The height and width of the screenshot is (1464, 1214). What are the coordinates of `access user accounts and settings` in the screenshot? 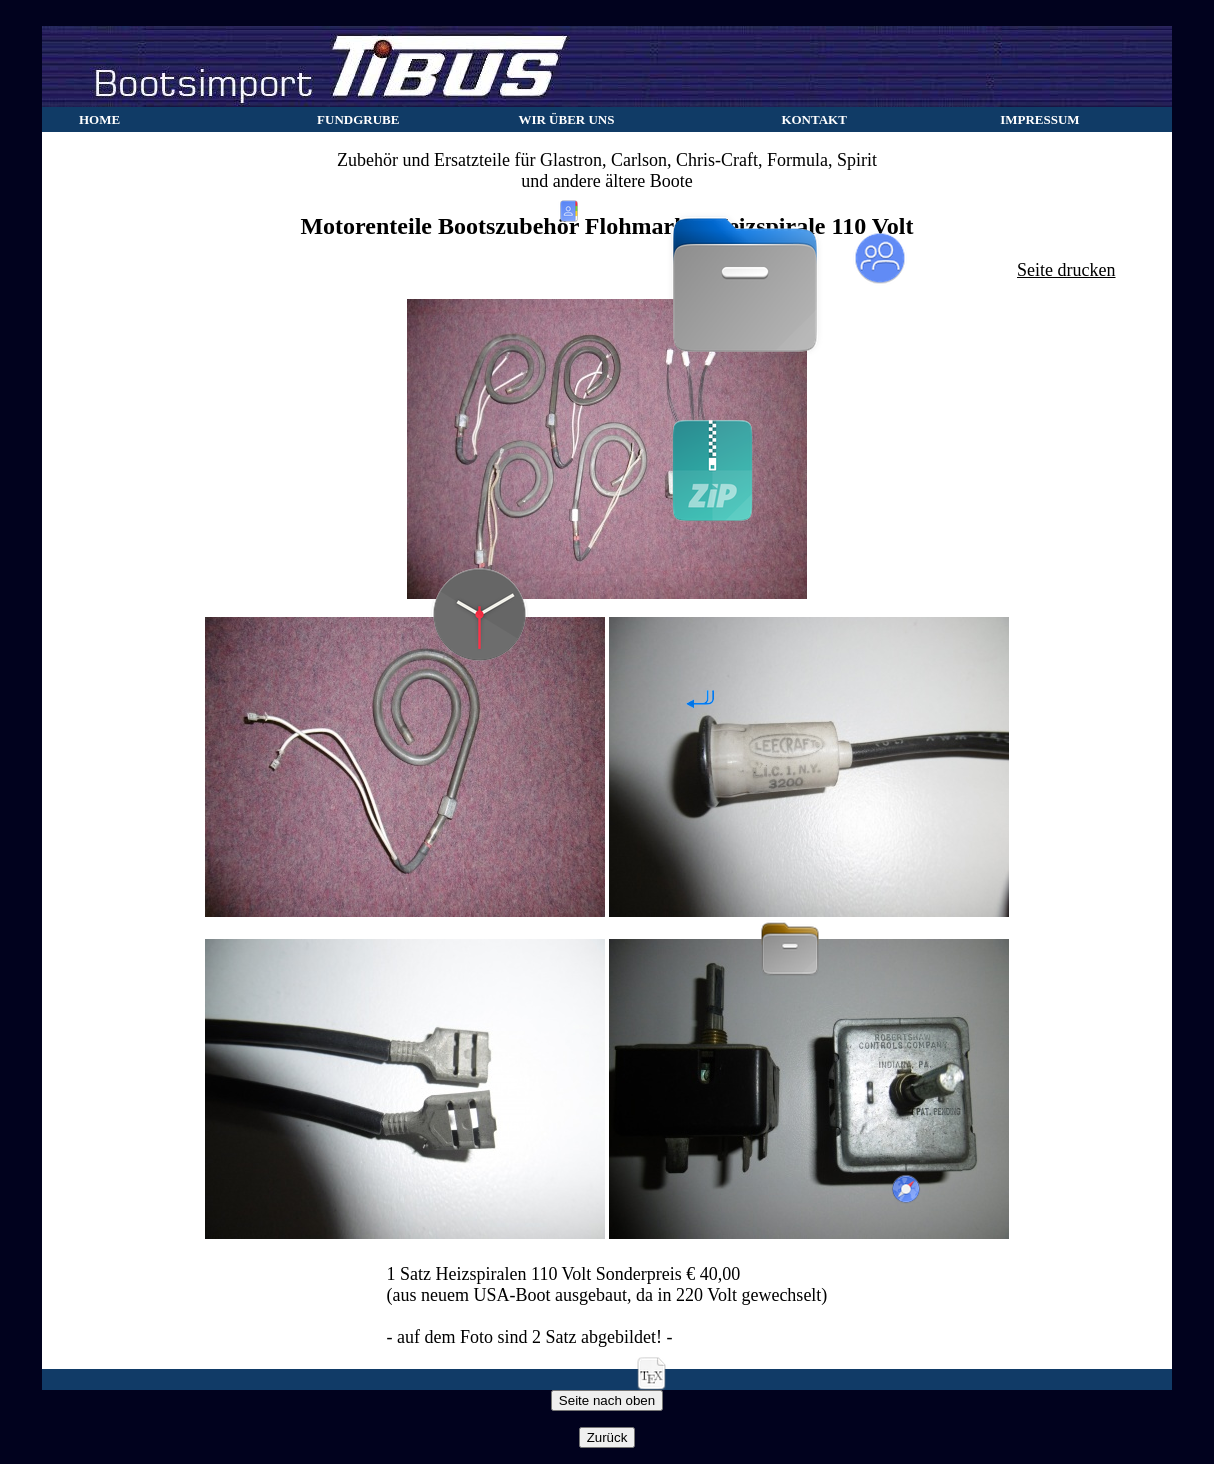 It's located at (880, 258).